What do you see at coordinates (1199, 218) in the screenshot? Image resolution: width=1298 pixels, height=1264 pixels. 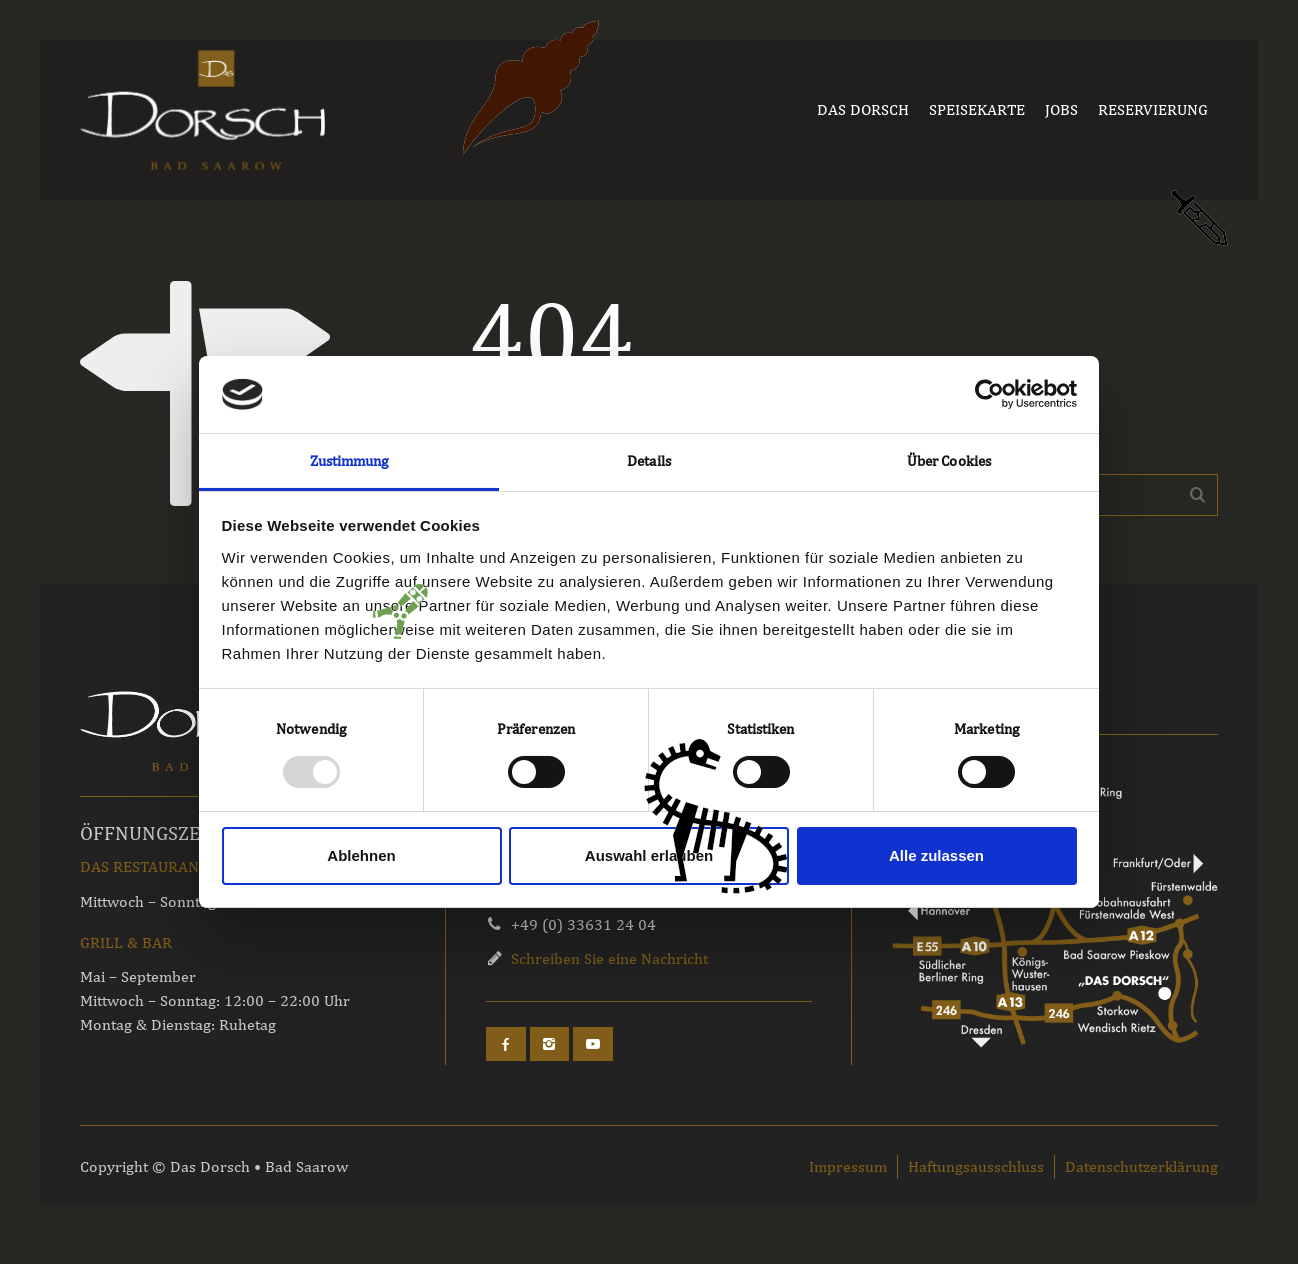 I see `indicates a broken or damaged weapon in inventory` at bounding box center [1199, 218].